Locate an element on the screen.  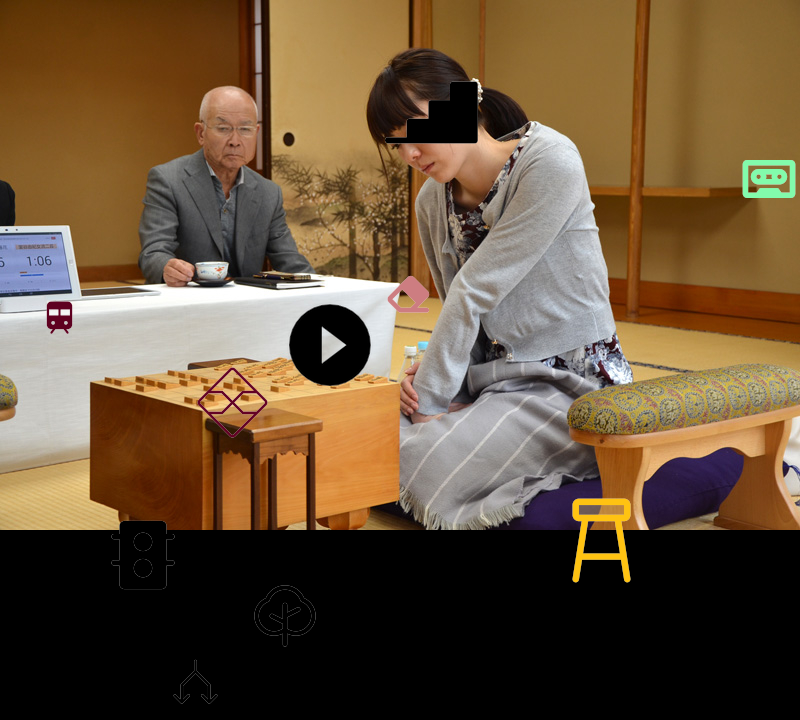
view traffic conditions is located at coordinates (143, 555).